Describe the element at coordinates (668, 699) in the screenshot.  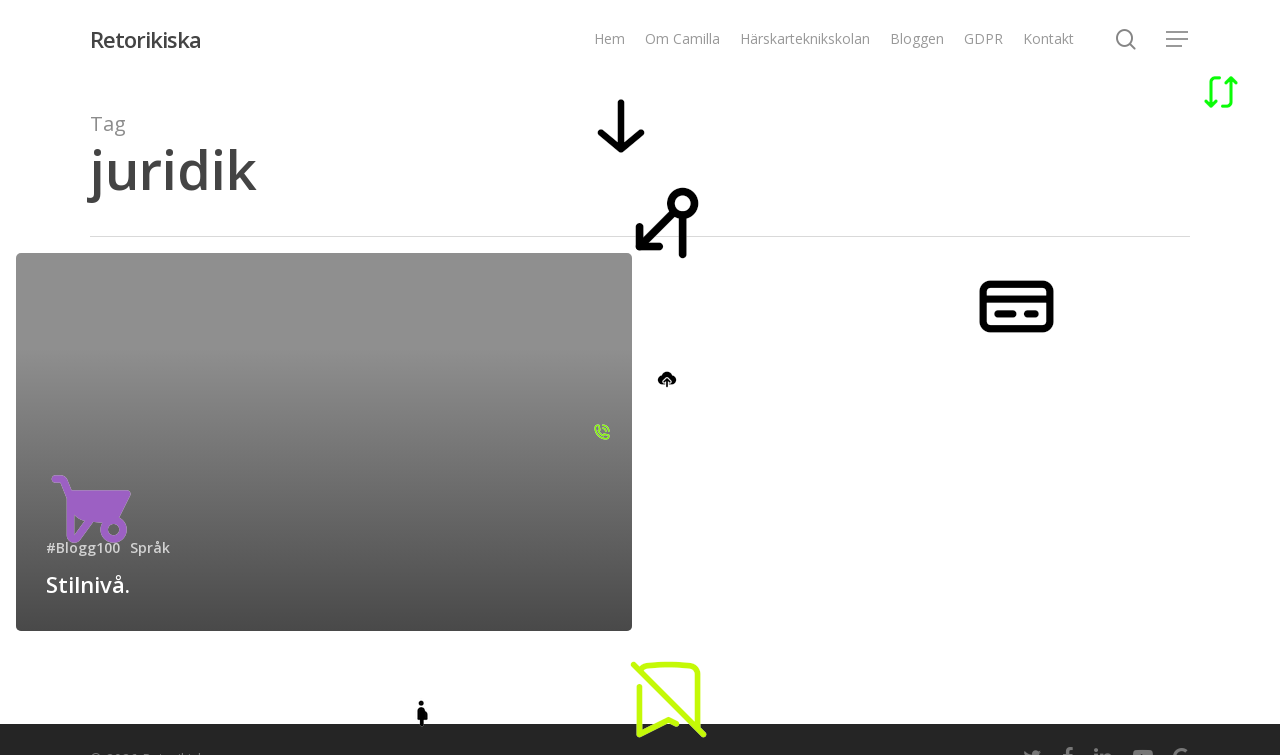
I see `remove from bookmarks` at that location.